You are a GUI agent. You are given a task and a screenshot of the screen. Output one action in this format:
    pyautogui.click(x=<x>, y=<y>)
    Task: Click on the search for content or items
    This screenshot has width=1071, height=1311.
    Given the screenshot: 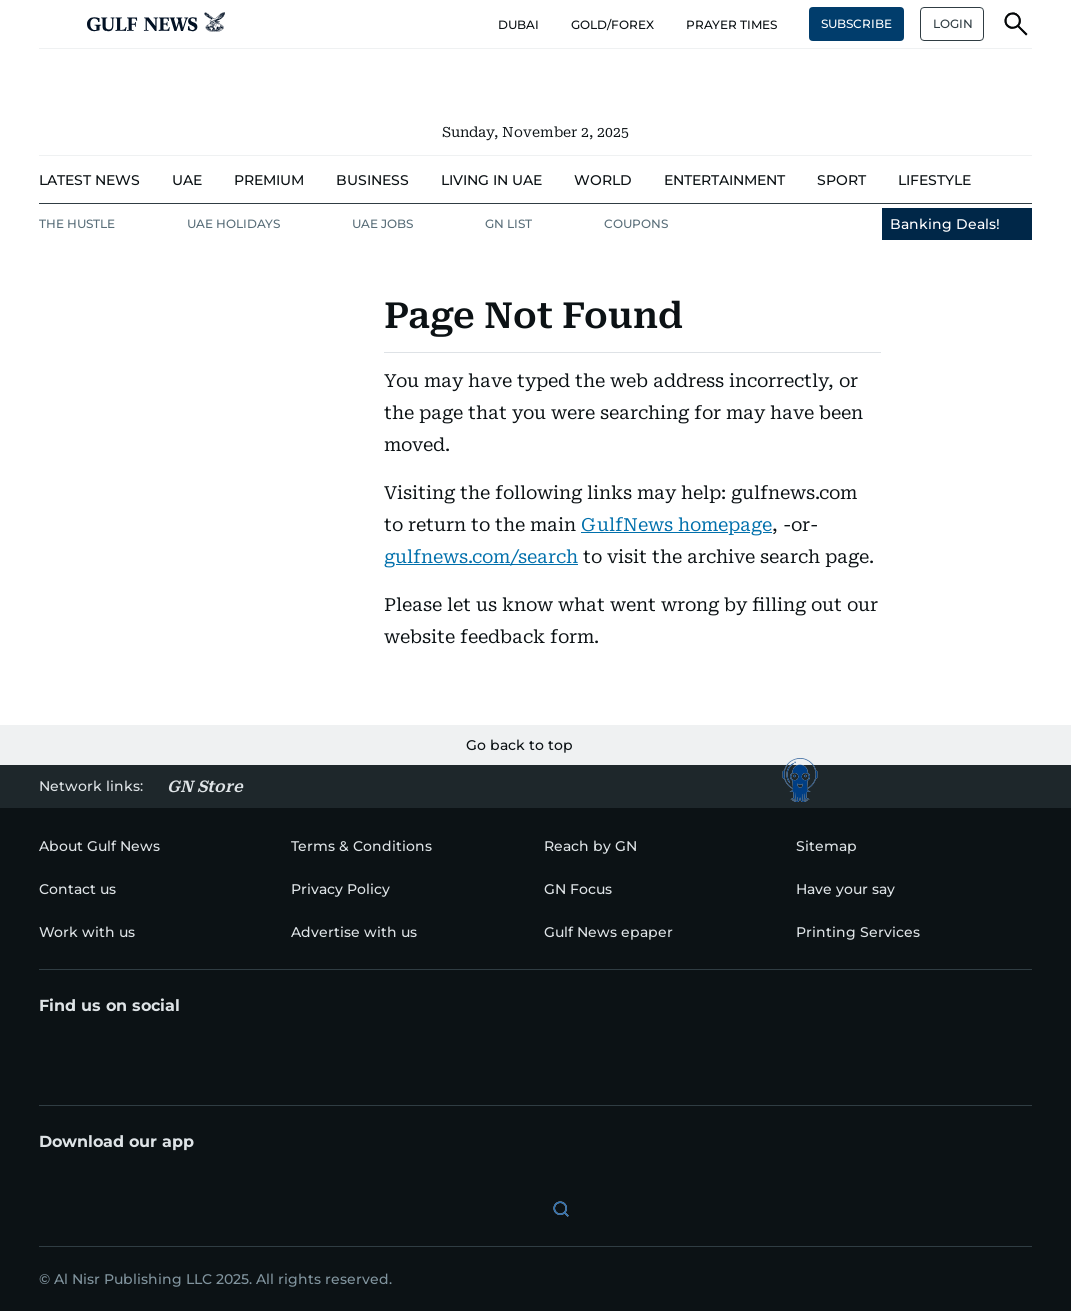 What is the action you would take?
    pyautogui.click(x=561, y=1209)
    